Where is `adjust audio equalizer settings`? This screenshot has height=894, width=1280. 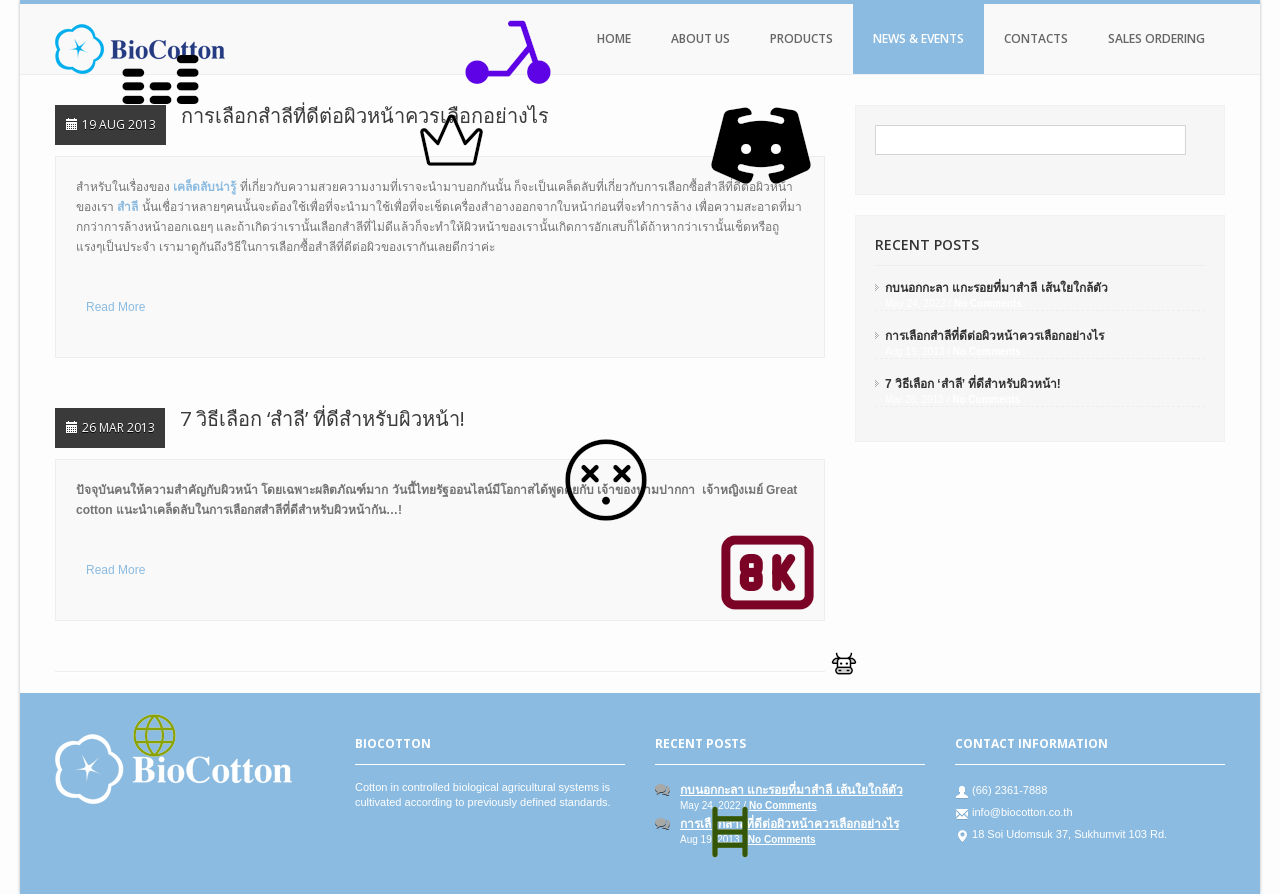
adjust audio equalizer settings is located at coordinates (160, 79).